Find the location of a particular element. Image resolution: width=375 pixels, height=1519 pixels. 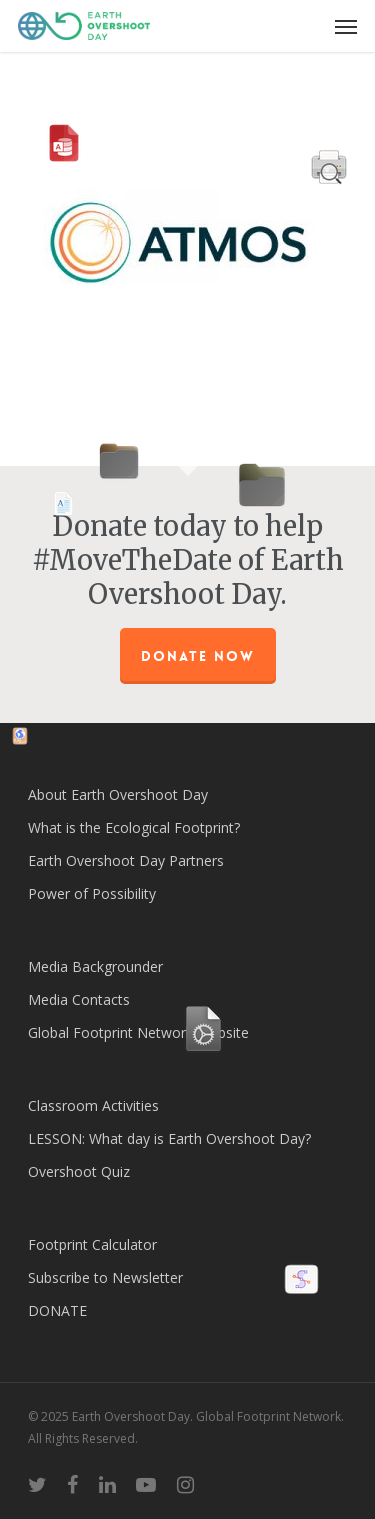

a desktop application or executable file is located at coordinates (203, 1029).